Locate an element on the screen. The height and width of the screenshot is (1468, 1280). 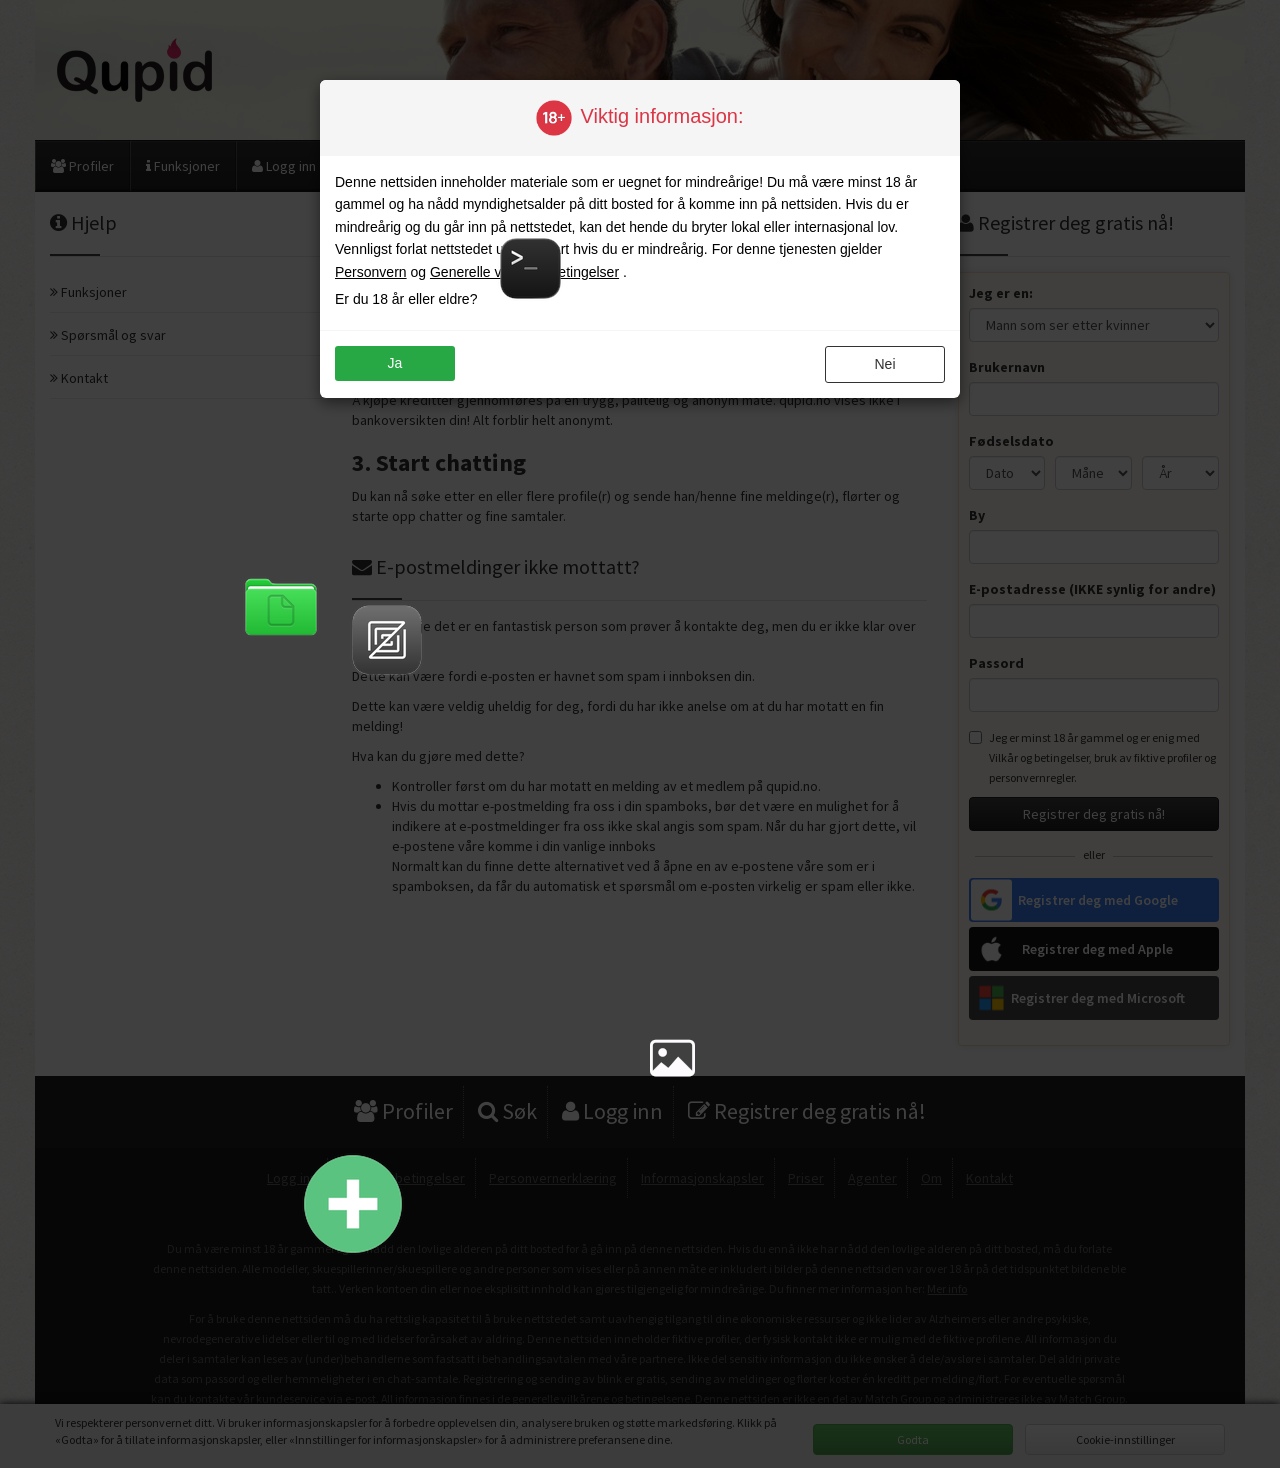
indicates a newly added file in version control is located at coordinates (353, 1204).